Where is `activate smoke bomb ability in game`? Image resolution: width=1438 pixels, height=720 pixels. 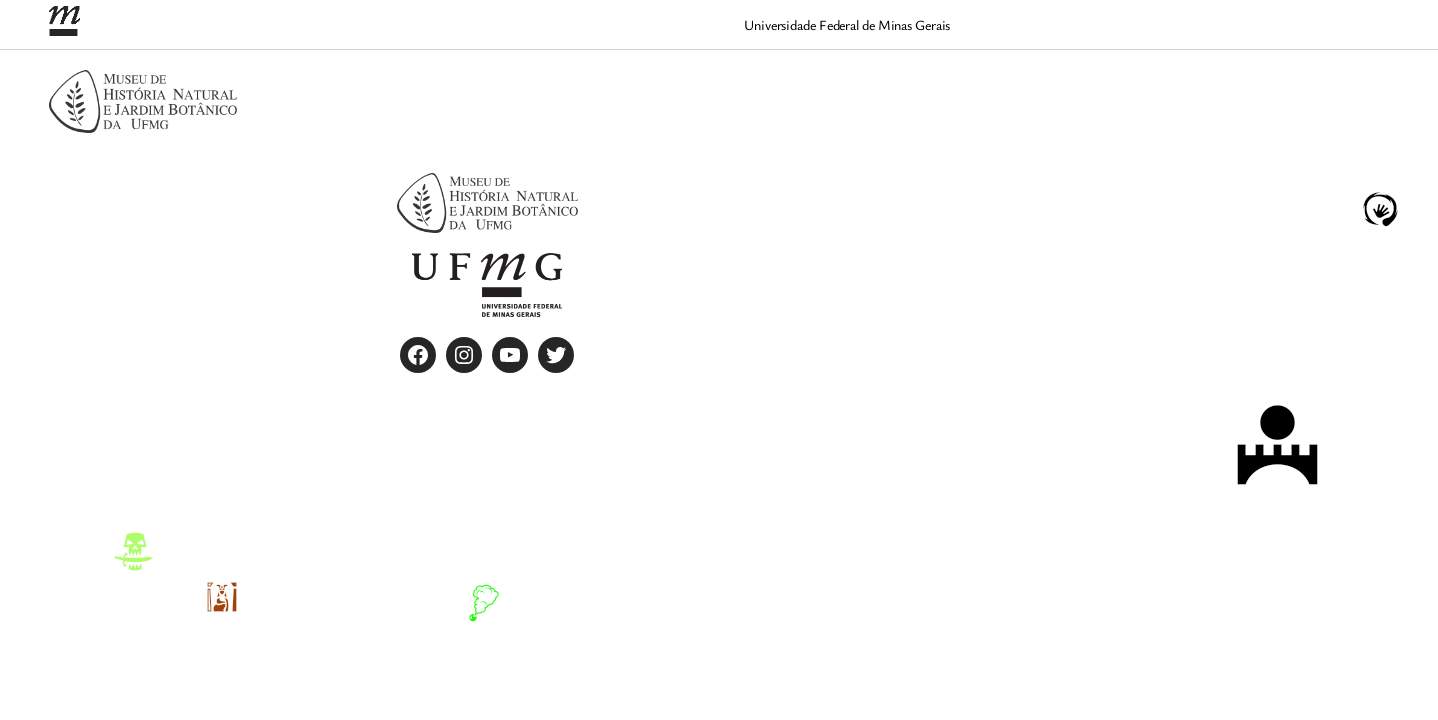 activate smoke bomb ability in game is located at coordinates (484, 603).